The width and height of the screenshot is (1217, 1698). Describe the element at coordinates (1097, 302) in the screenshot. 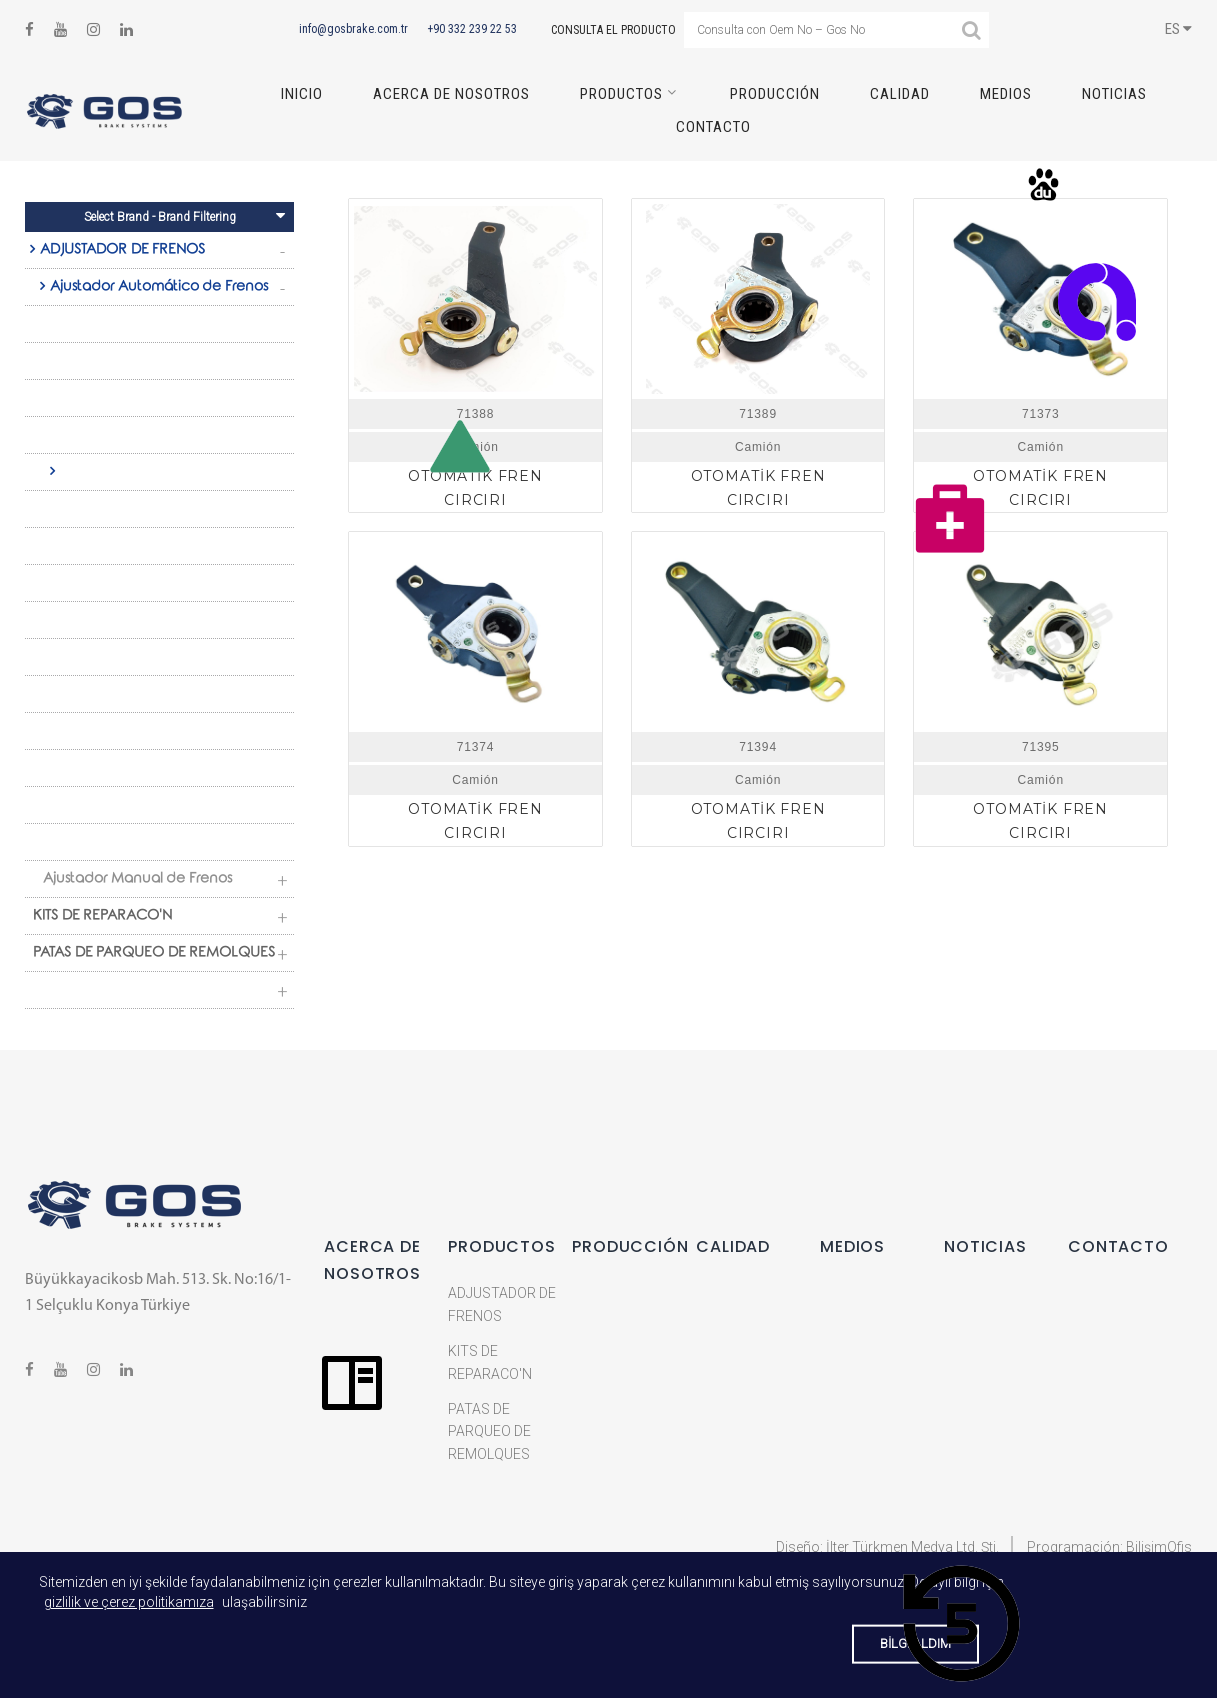

I see `google admob logo` at that location.